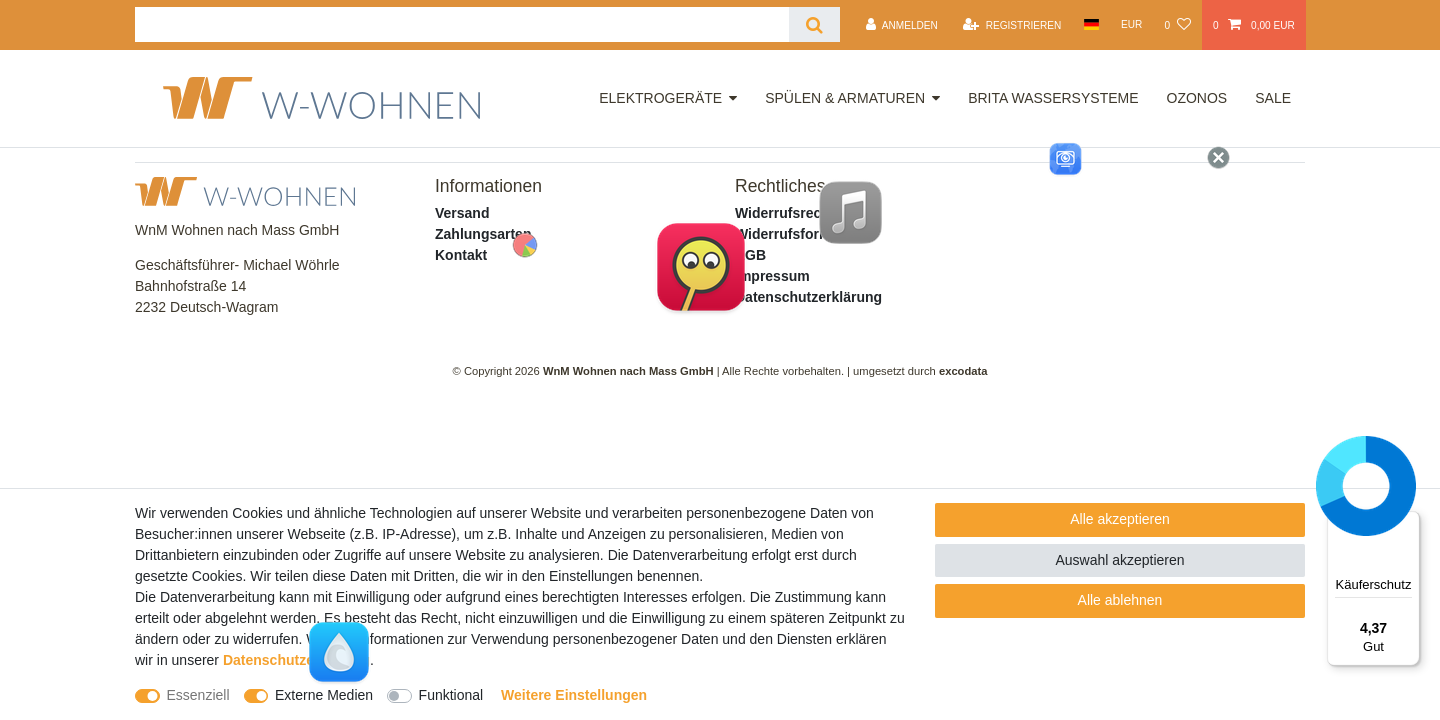  I want to click on launch i2pd anonymous network router, so click(701, 267).